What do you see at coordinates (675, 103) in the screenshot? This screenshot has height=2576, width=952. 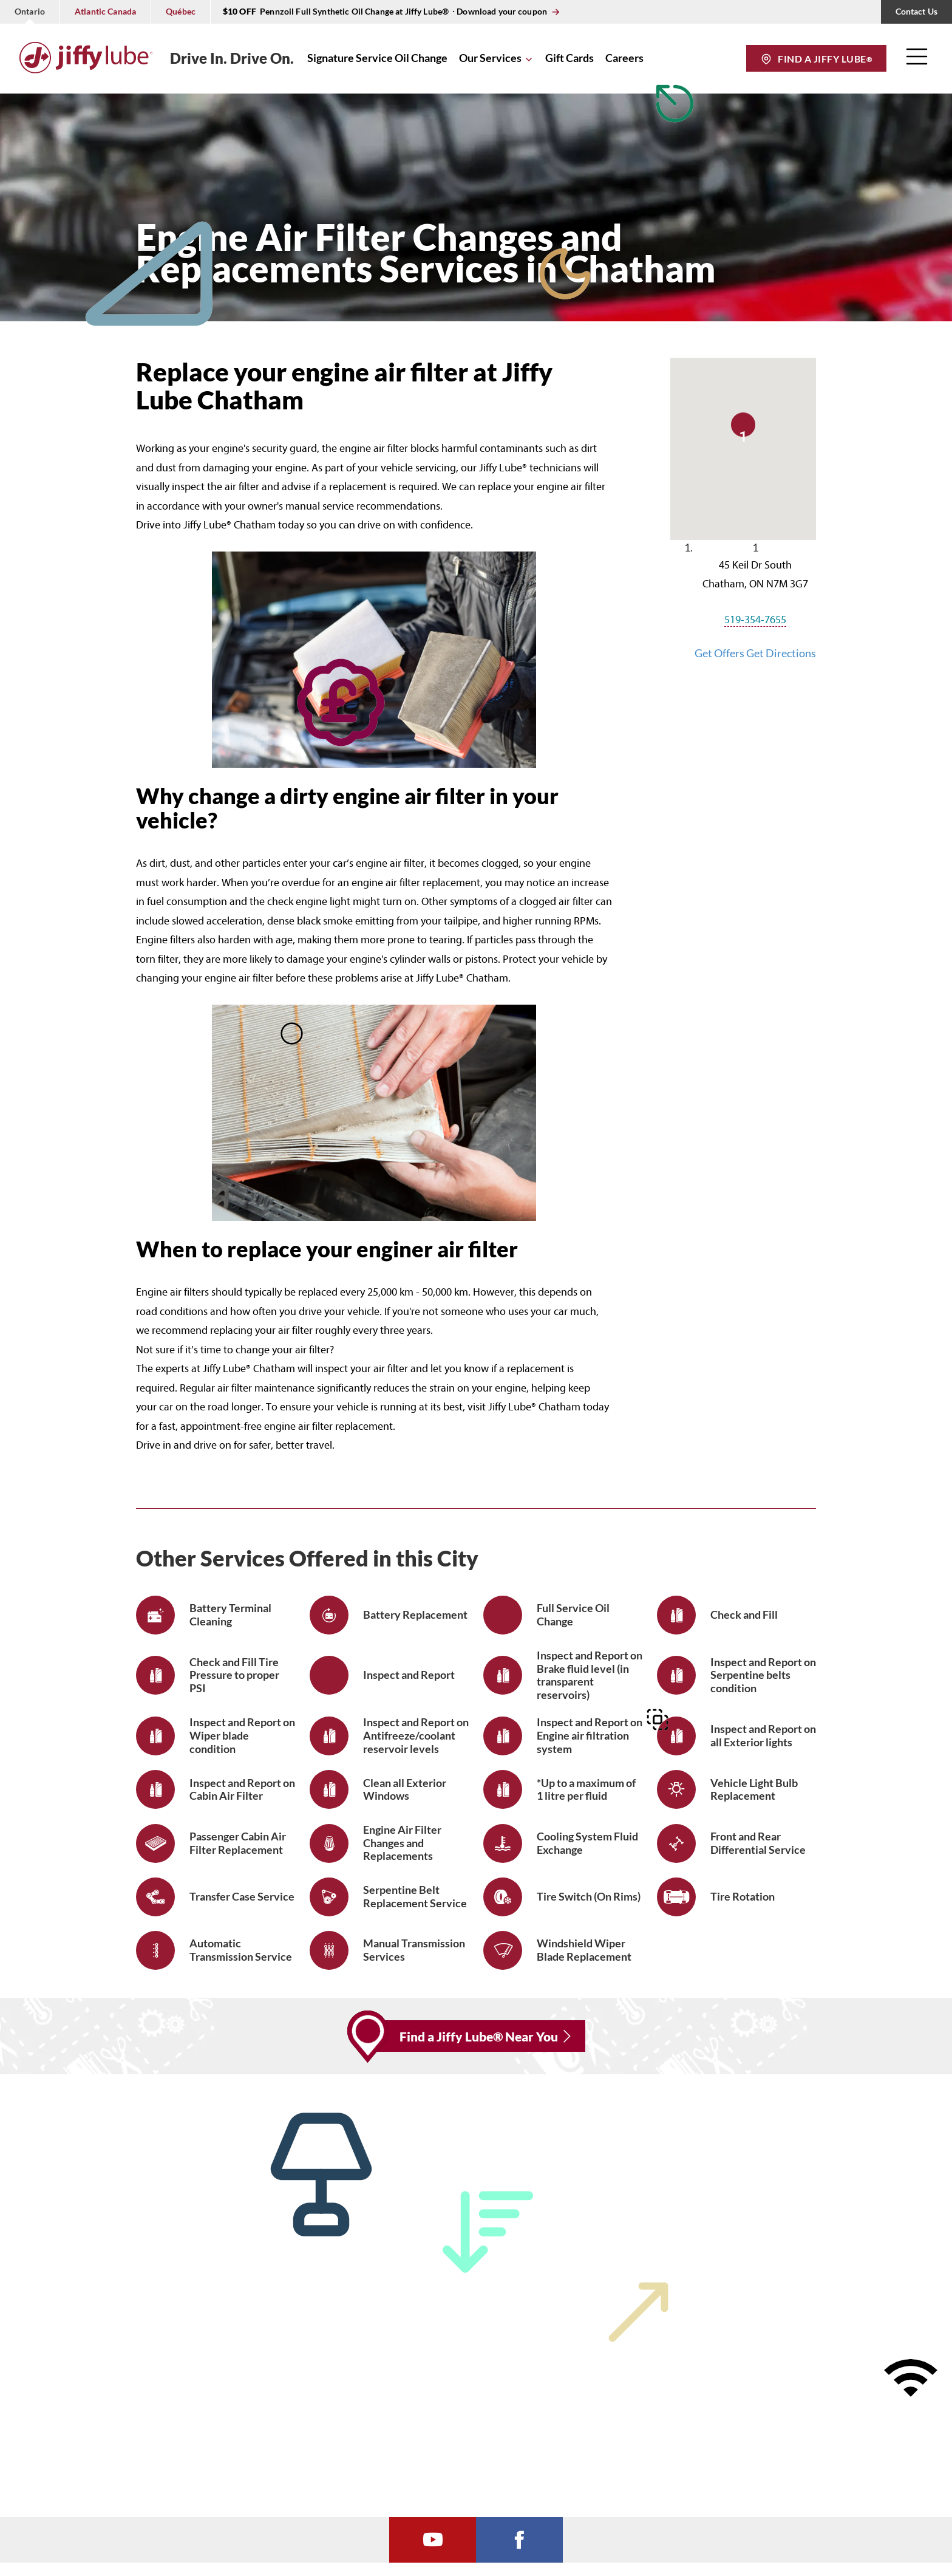 I see `navigate back or return to previous screen` at bounding box center [675, 103].